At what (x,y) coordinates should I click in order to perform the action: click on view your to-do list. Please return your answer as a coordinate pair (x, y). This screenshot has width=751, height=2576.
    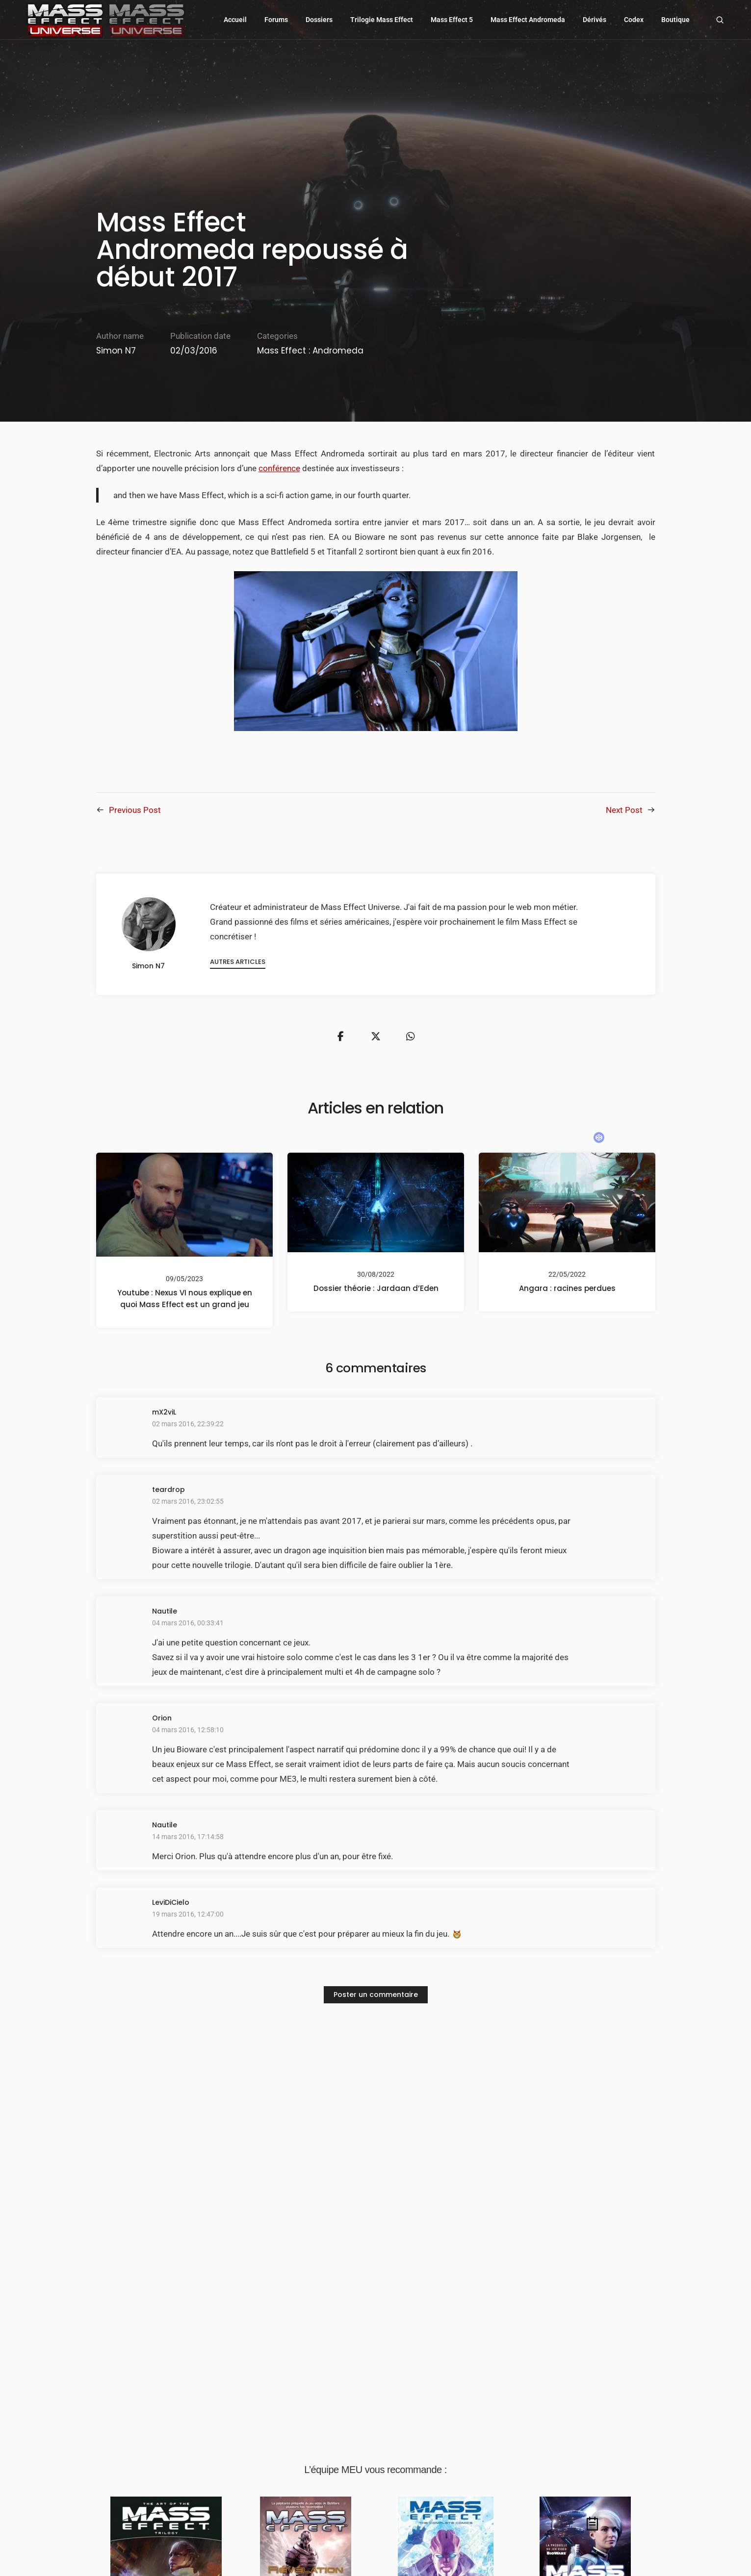
    Looking at the image, I should click on (592, 2524).